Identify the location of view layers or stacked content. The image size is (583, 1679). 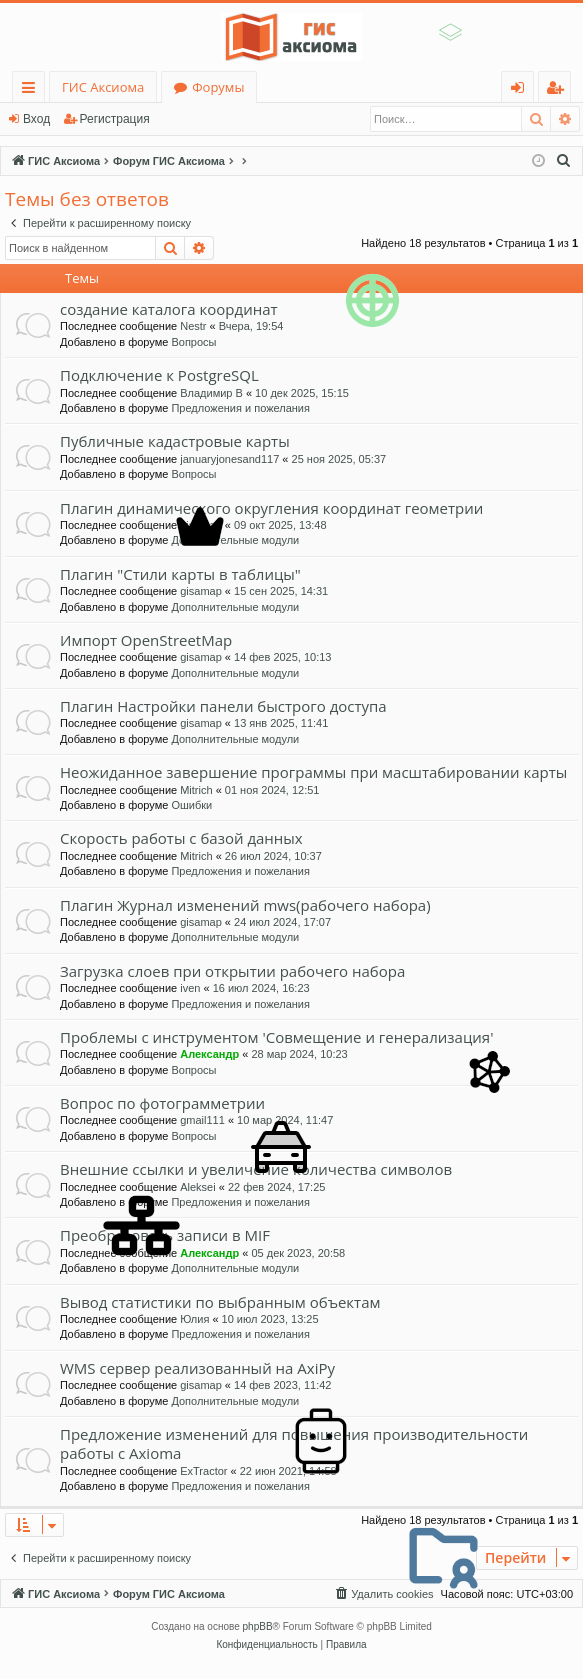
(450, 32).